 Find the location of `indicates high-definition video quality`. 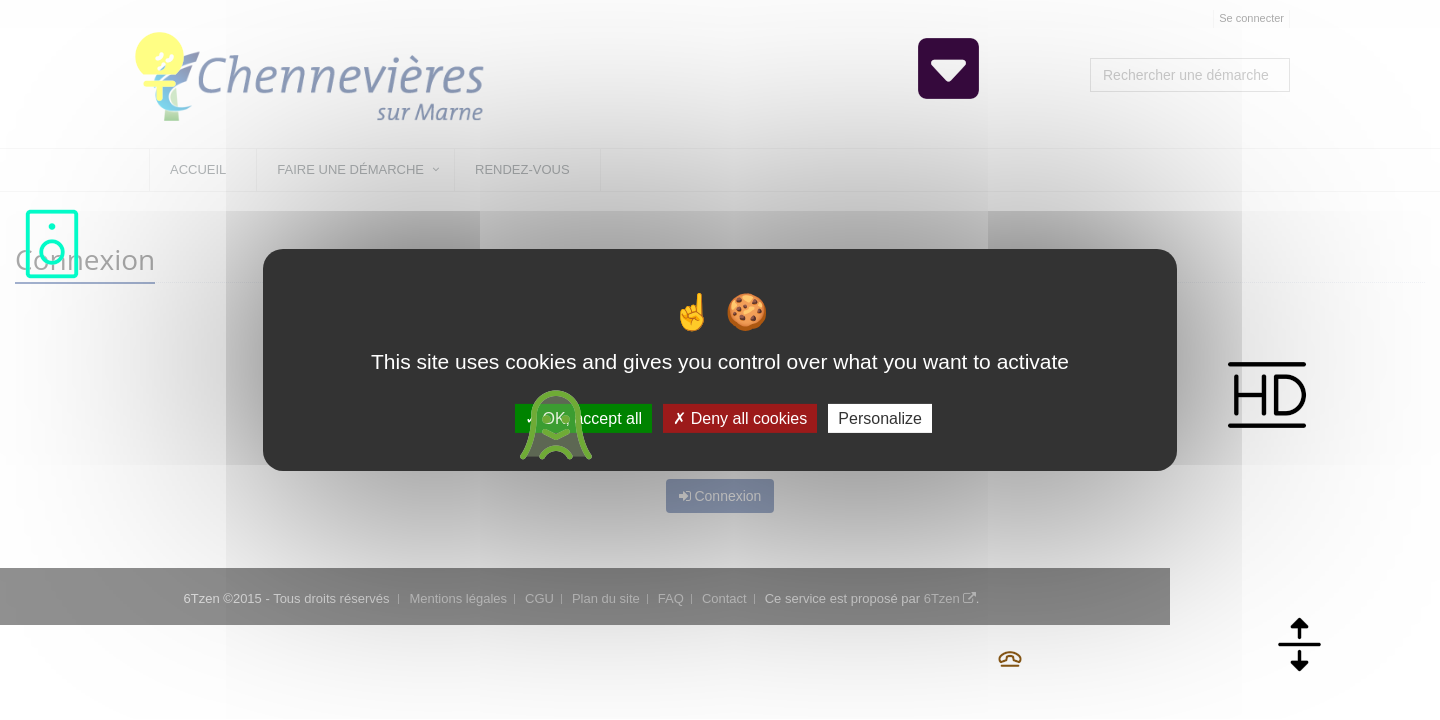

indicates high-definition video quality is located at coordinates (1267, 395).